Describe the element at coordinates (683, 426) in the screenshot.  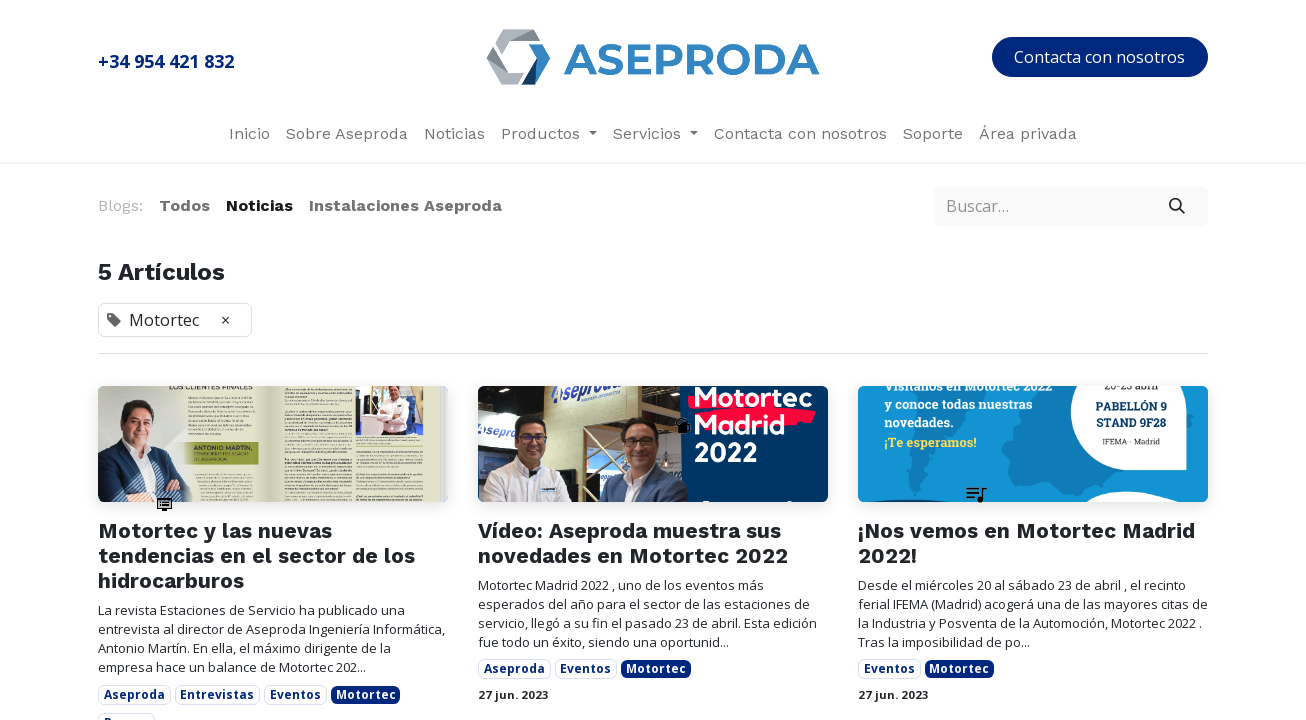
I see `find nearby bars or pubs` at that location.